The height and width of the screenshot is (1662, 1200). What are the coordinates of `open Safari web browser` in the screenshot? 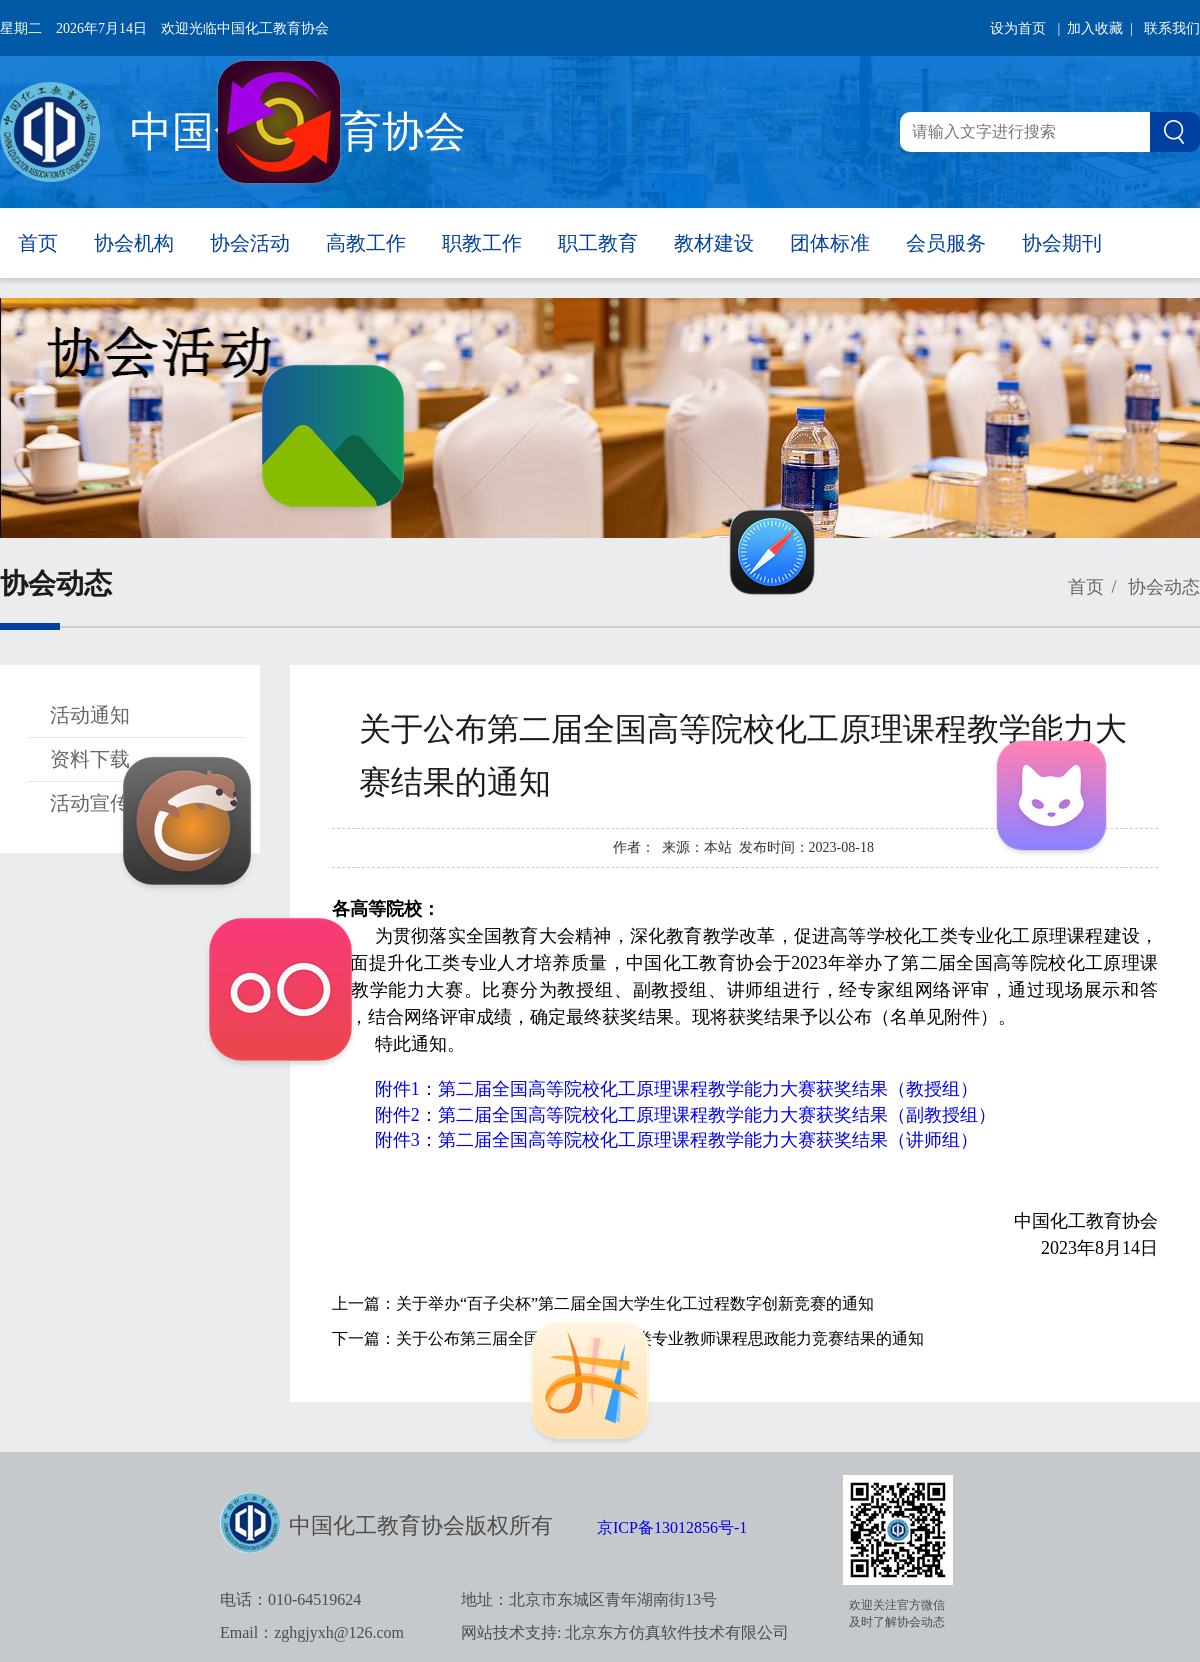 It's located at (772, 552).